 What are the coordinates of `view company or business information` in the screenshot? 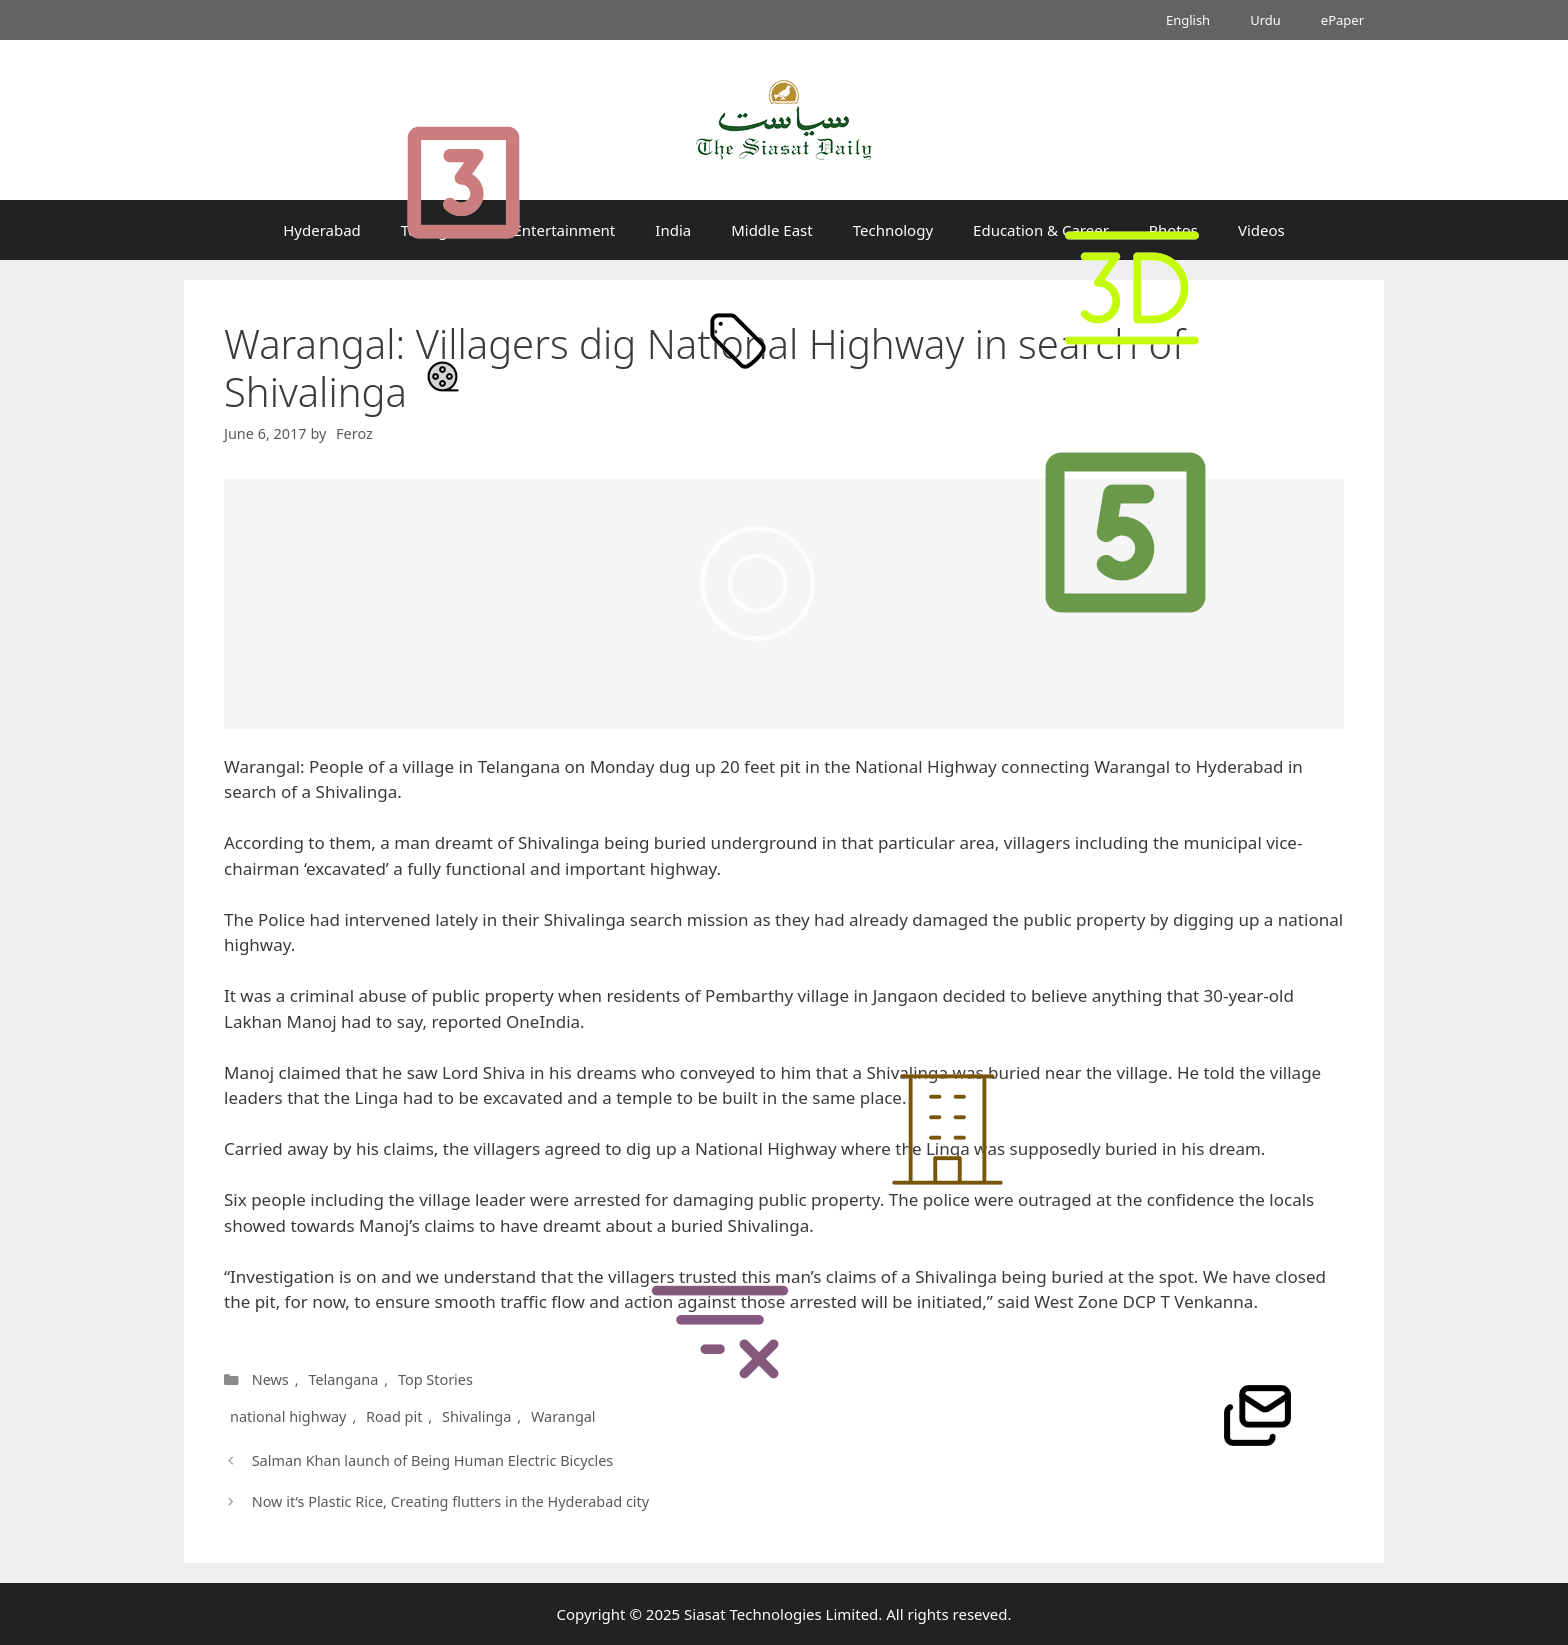 It's located at (947, 1129).